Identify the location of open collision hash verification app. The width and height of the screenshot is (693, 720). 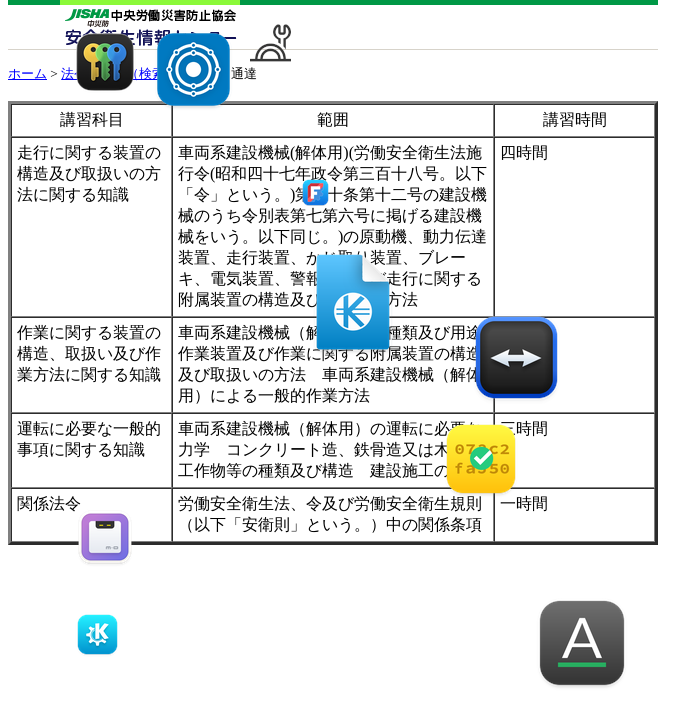
(481, 459).